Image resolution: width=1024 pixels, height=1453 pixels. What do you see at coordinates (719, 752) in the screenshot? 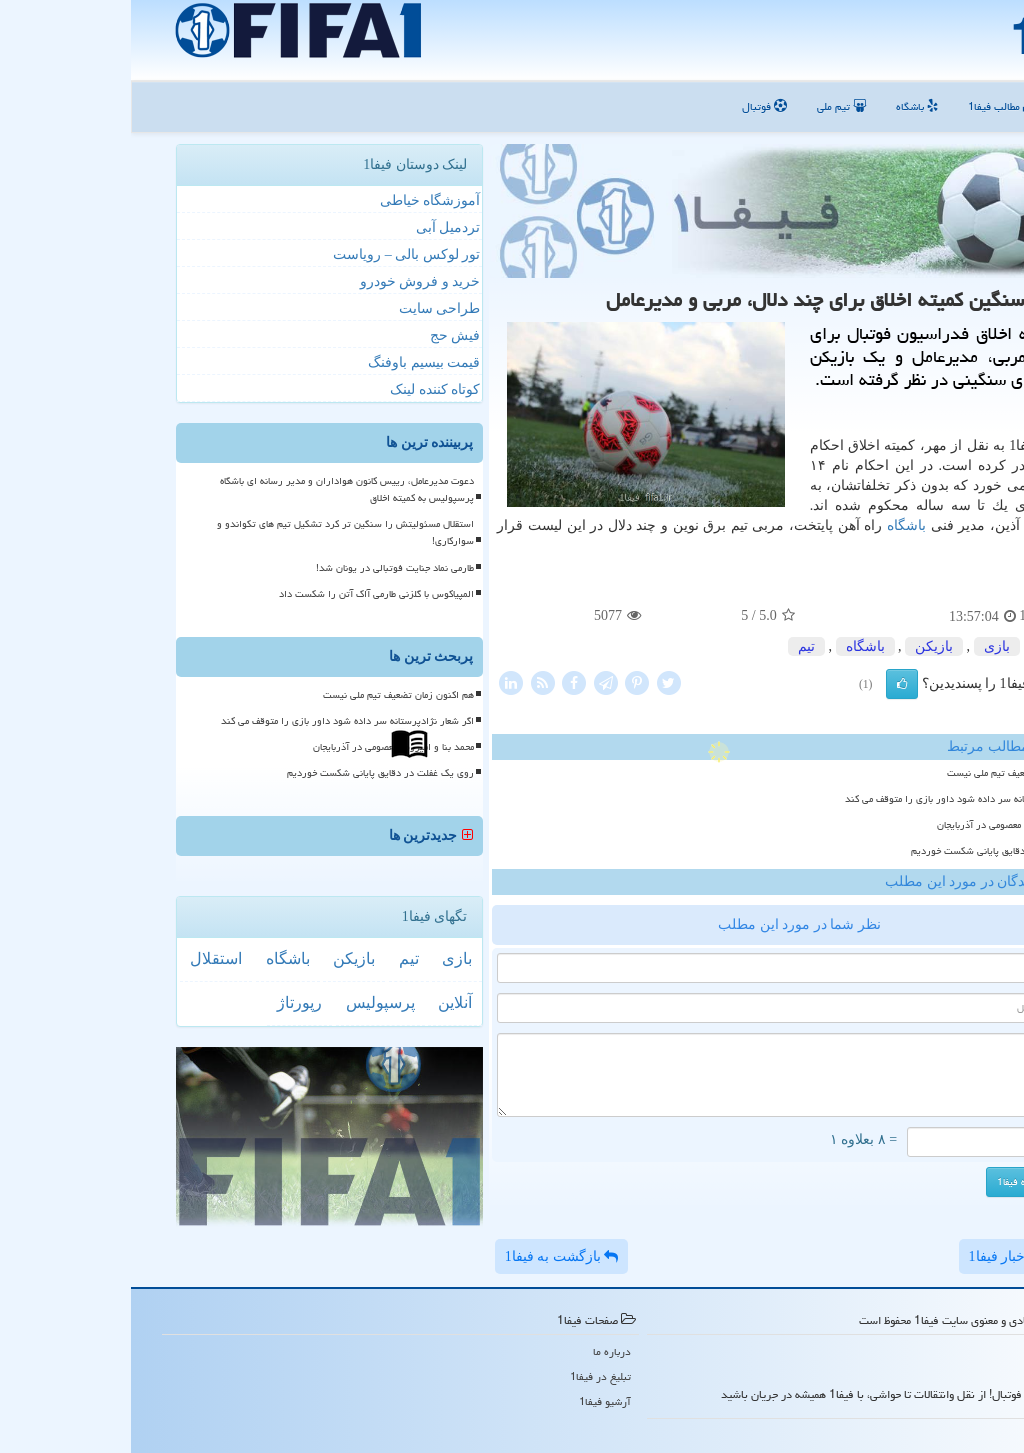
I see `indicates content is loading` at bounding box center [719, 752].